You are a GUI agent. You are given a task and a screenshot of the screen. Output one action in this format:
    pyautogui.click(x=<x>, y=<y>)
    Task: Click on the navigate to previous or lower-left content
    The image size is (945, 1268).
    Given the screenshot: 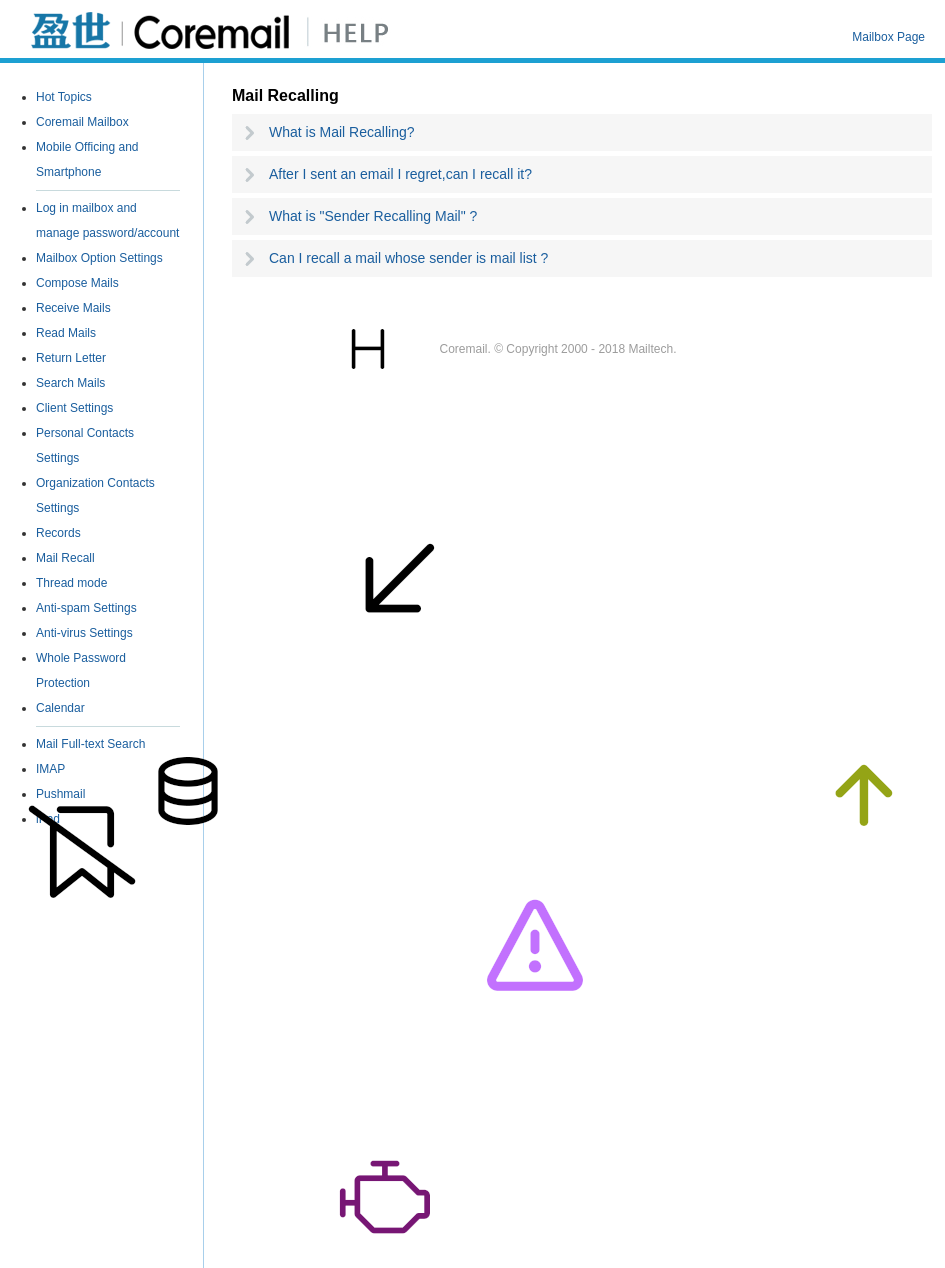 What is the action you would take?
    pyautogui.click(x=402, y=575)
    